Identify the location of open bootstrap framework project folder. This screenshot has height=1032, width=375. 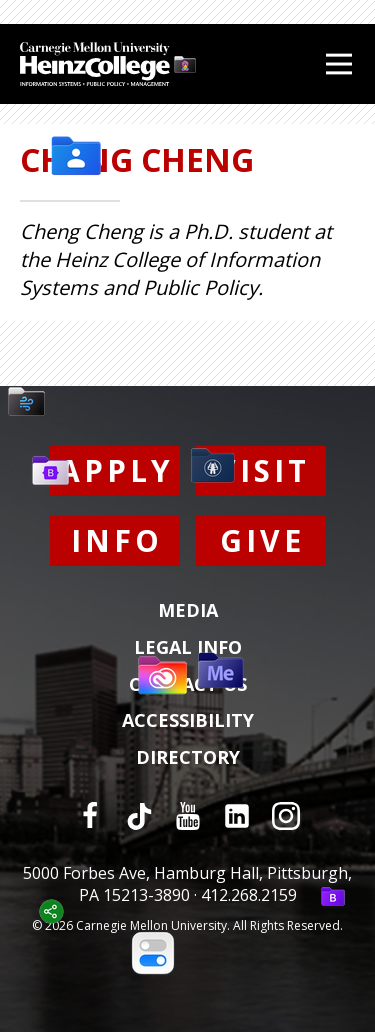
(50, 471).